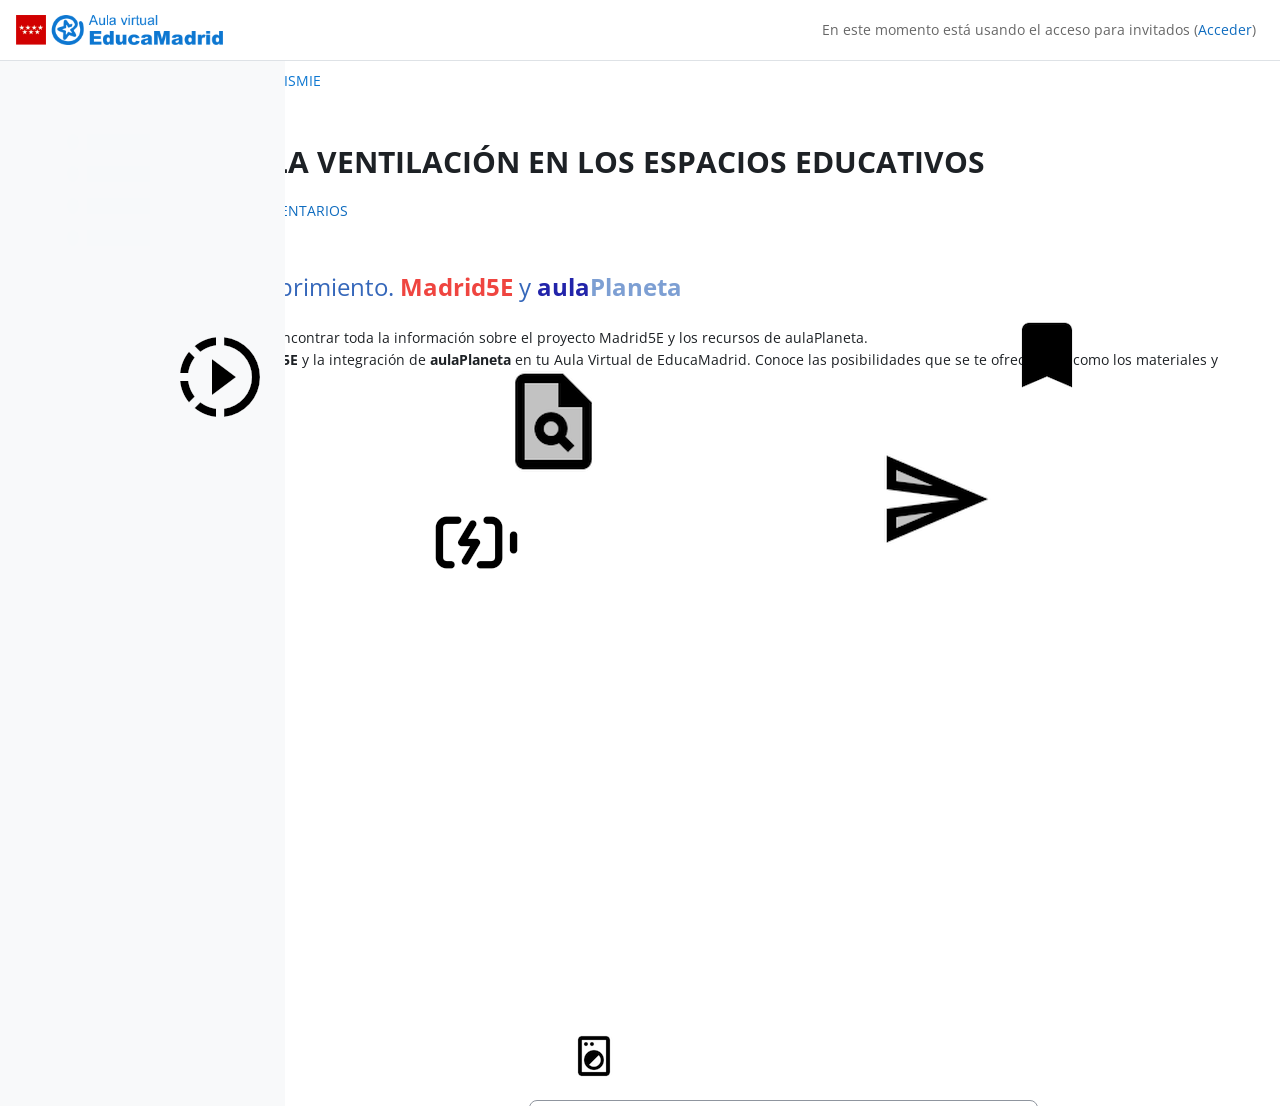 The image size is (1280, 1106). I want to click on search within a document, so click(553, 421).